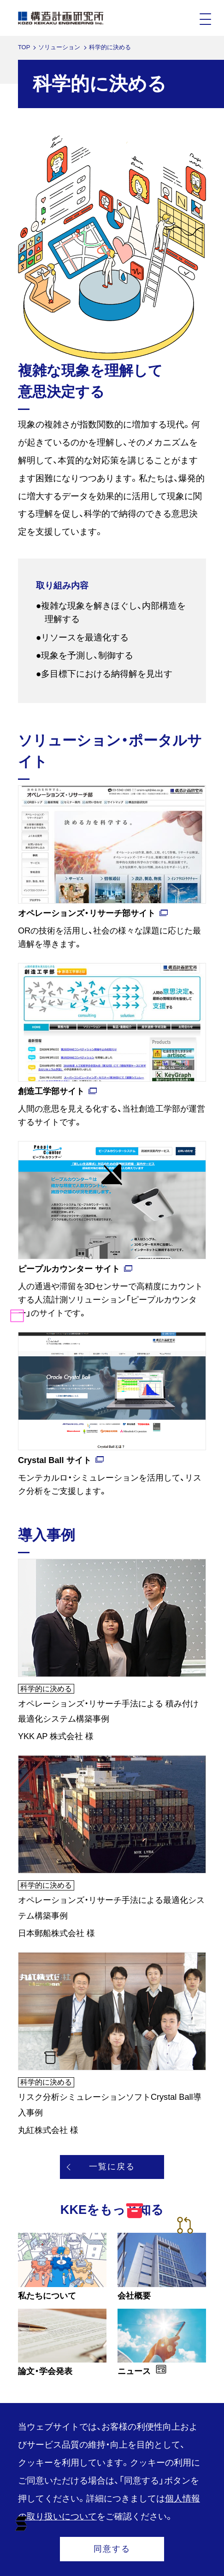 The width and height of the screenshot is (224, 2576). I want to click on create a new pull request, so click(185, 2224).